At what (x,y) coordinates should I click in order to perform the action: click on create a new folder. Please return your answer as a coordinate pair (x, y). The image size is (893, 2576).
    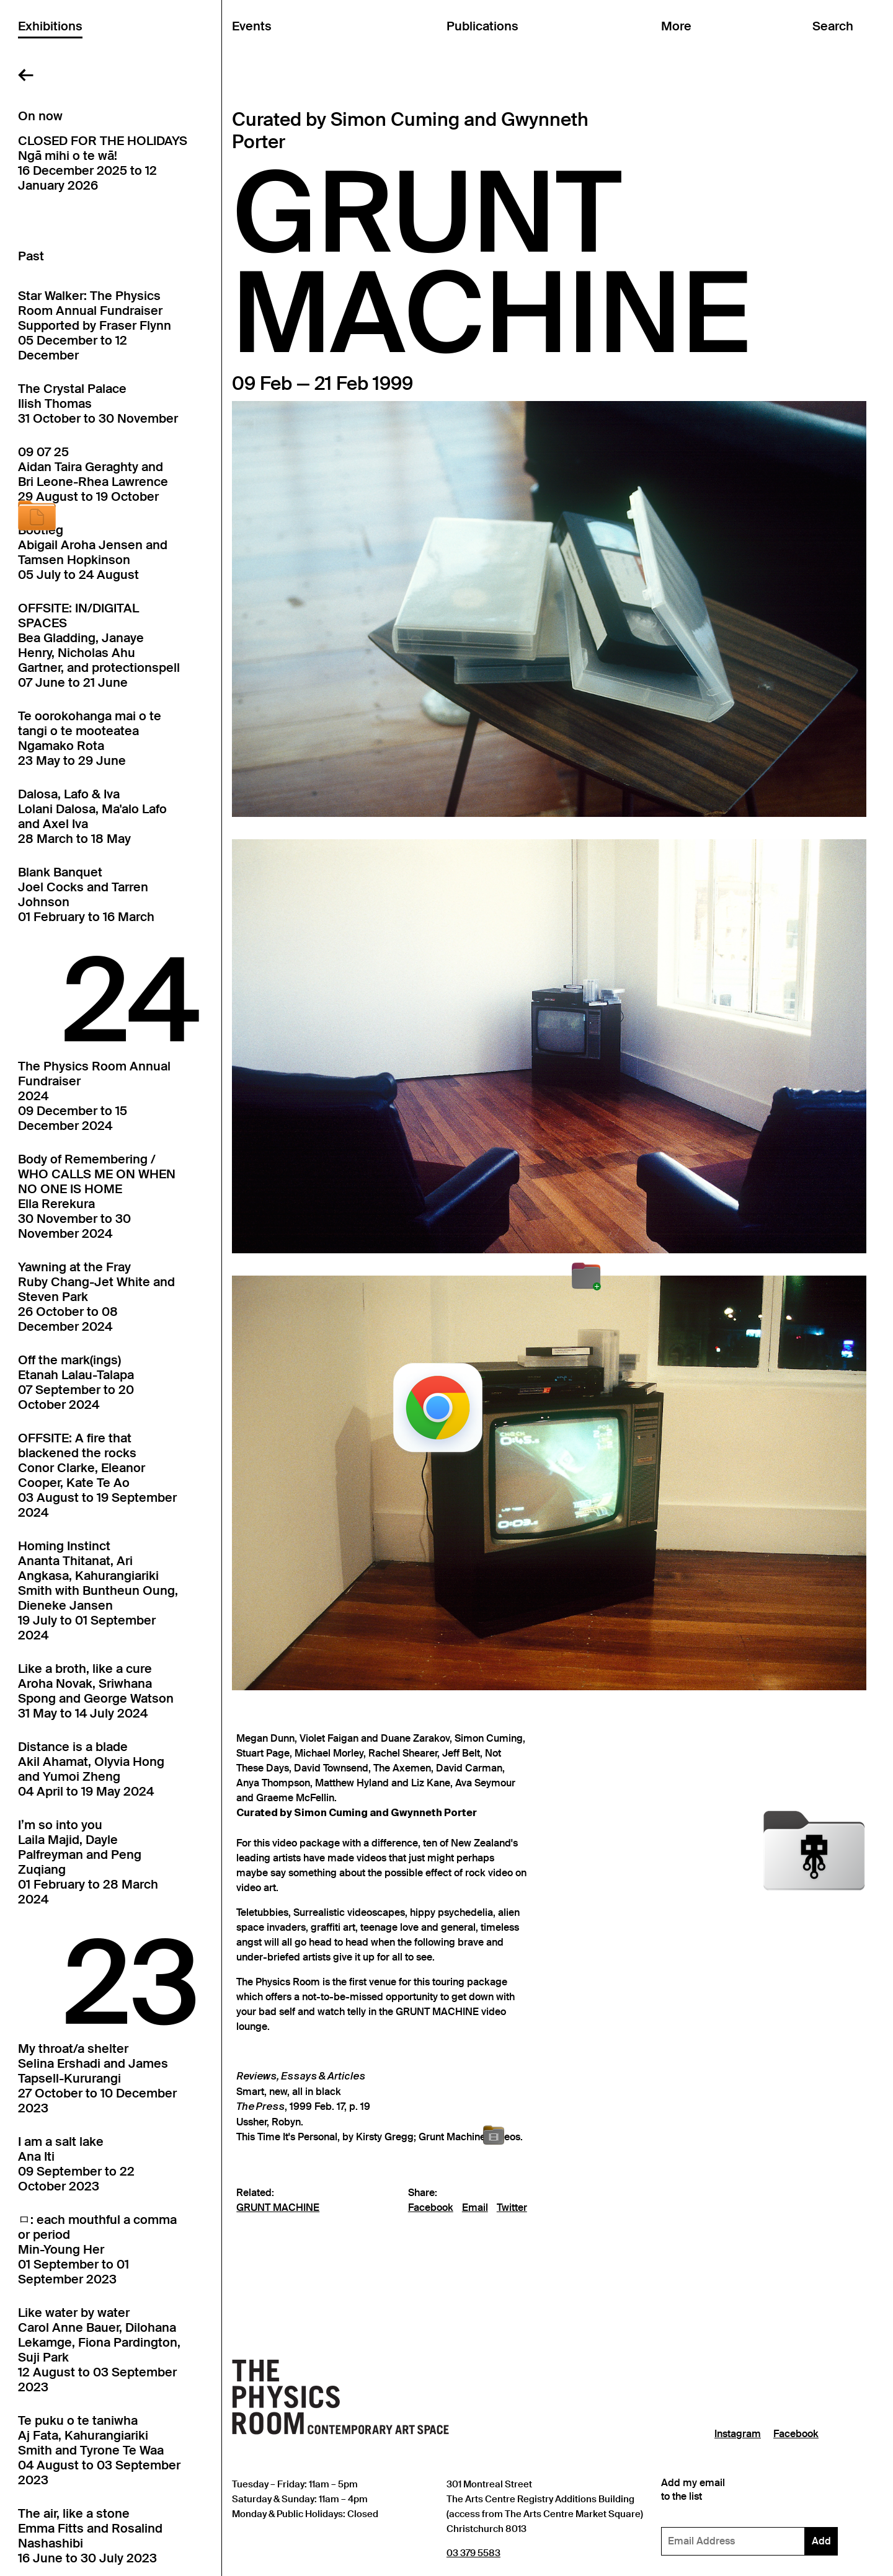
    Looking at the image, I should click on (586, 1276).